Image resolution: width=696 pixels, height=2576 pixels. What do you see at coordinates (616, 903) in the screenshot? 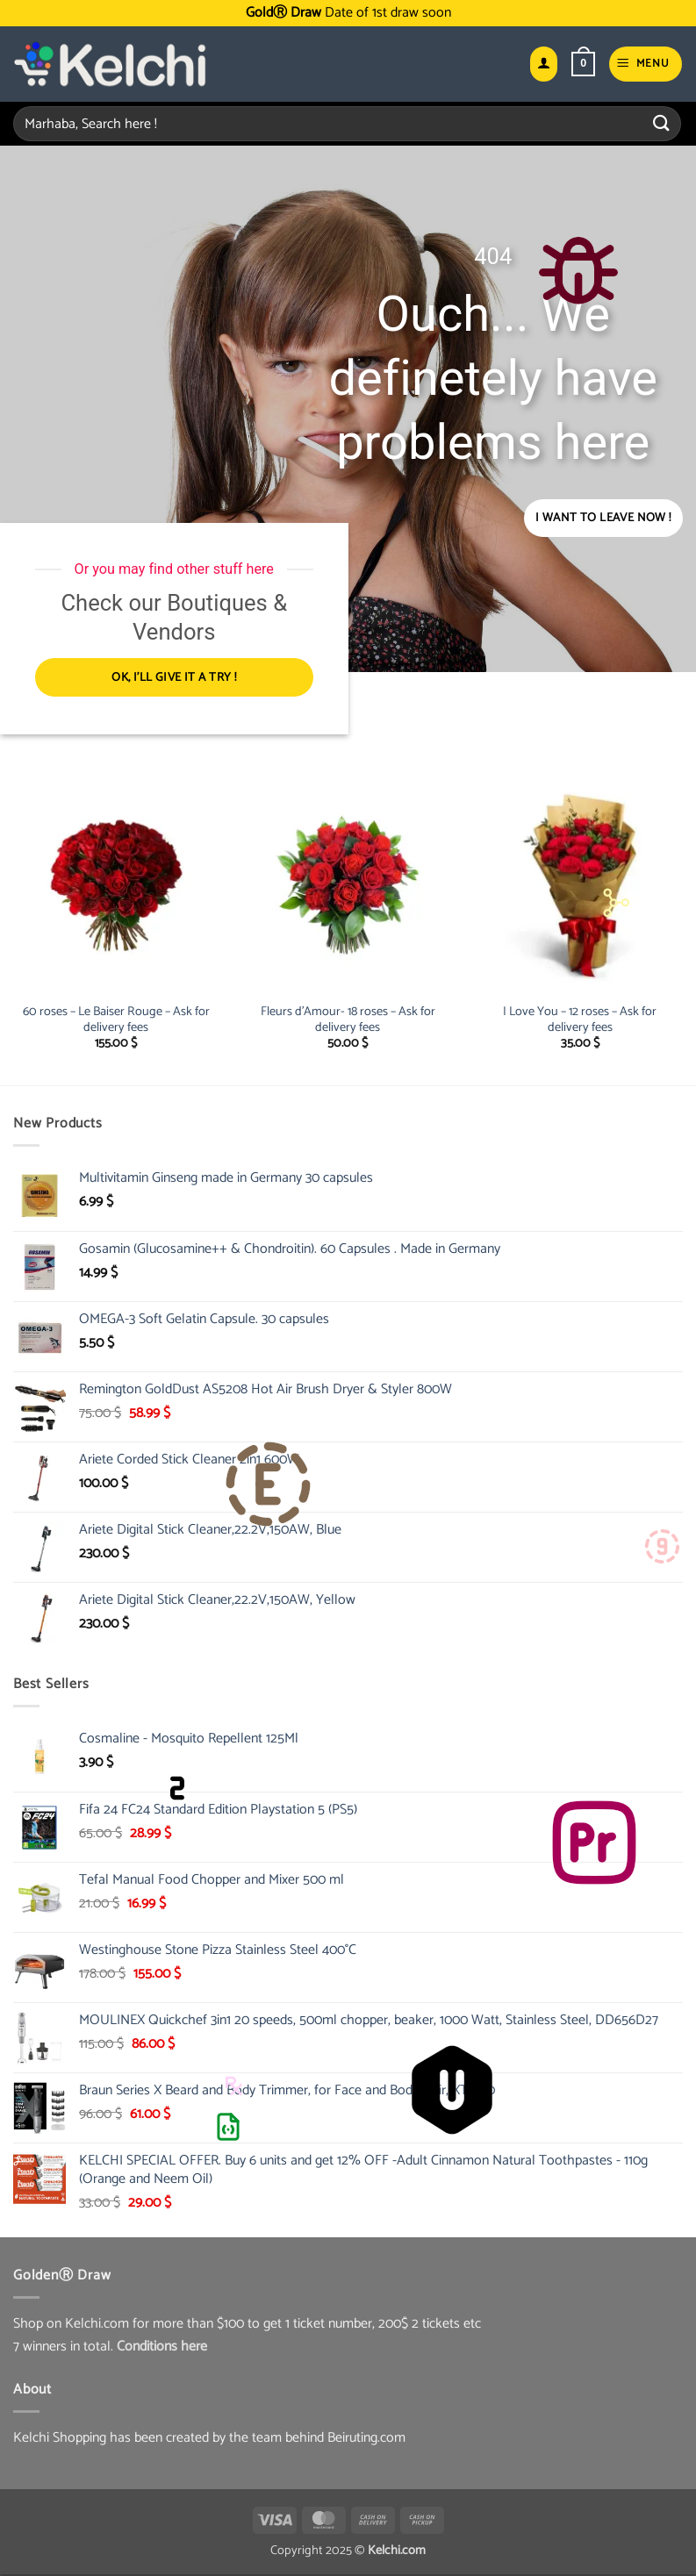
I see `access AI model settings` at bounding box center [616, 903].